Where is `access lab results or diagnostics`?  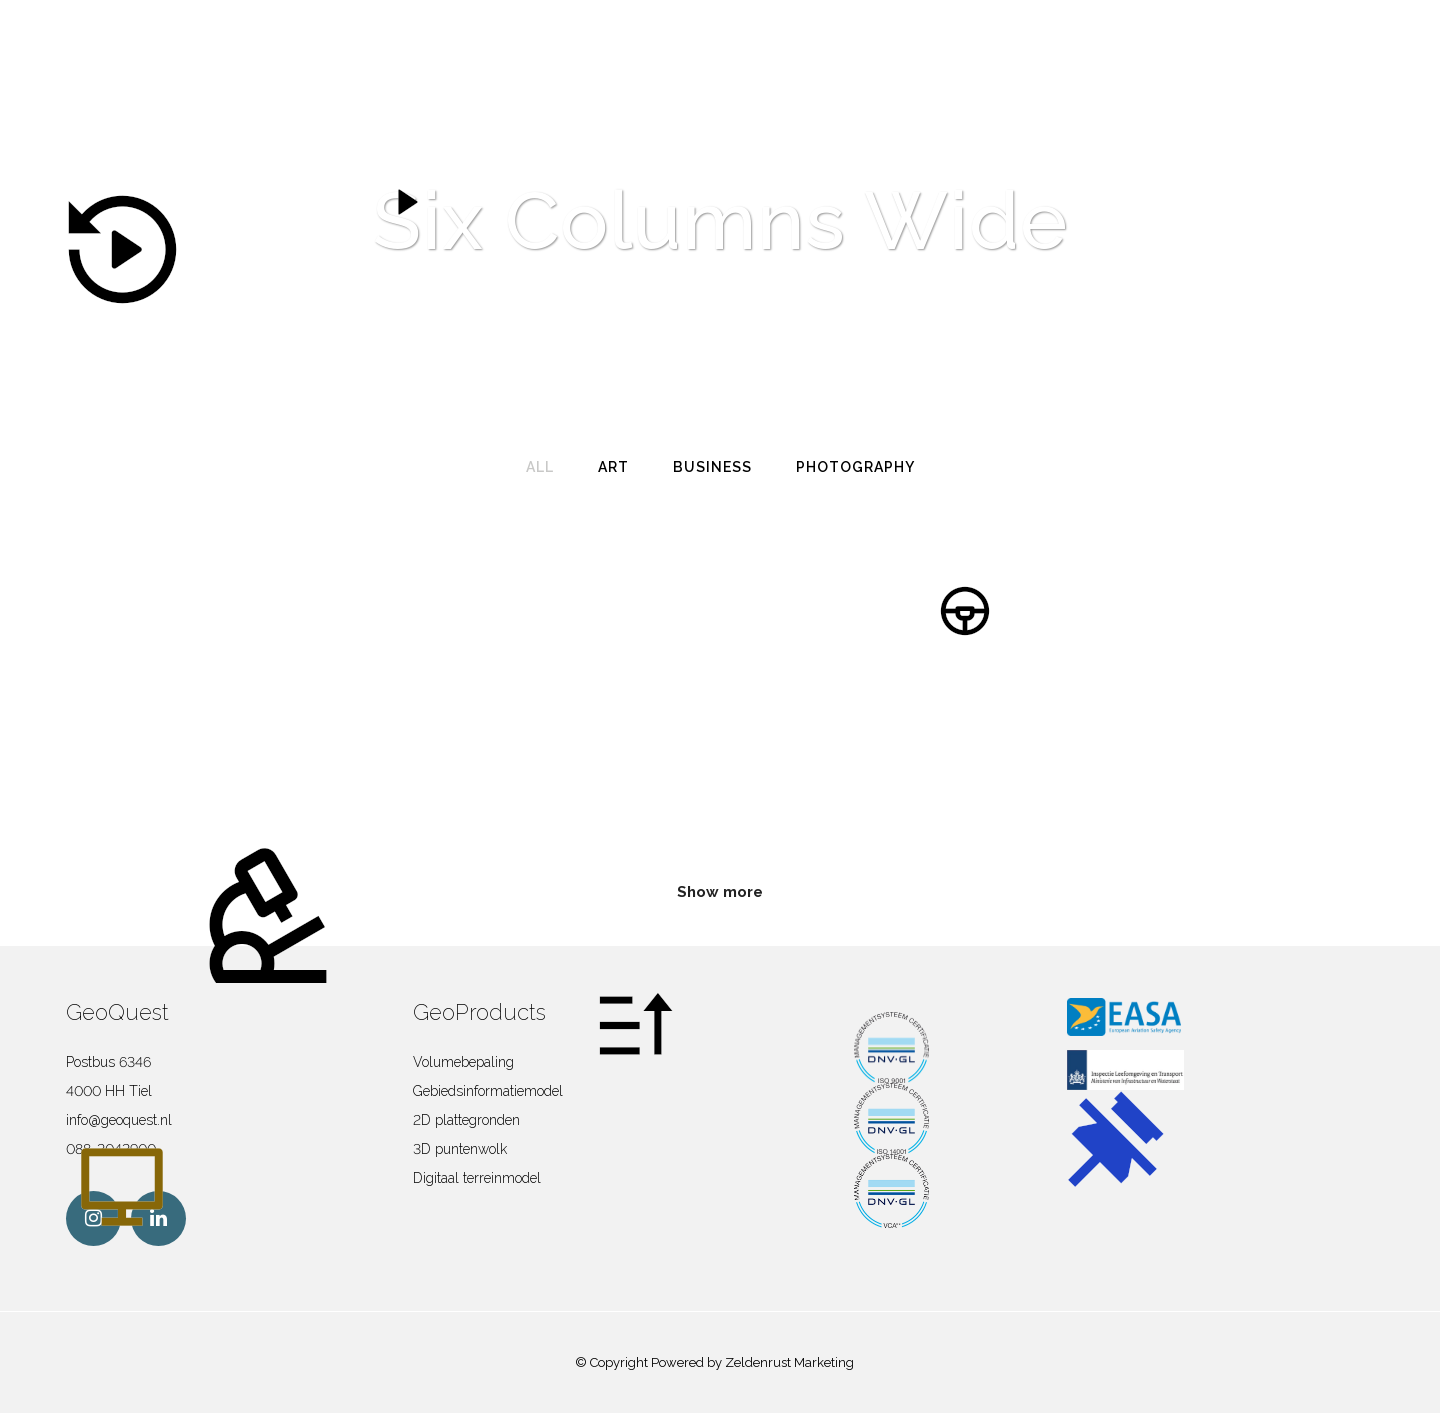 access lab results or diagnostics is located at coordinates (268, 918).